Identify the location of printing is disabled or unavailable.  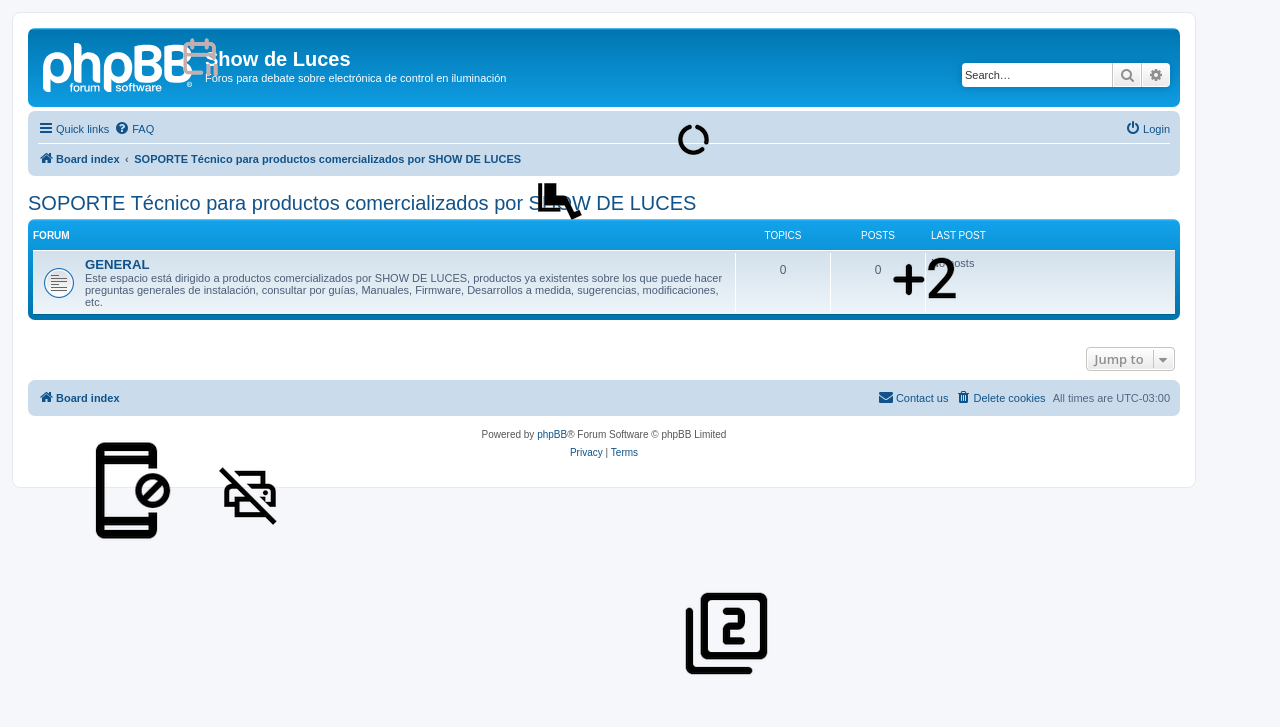
(250, 494).